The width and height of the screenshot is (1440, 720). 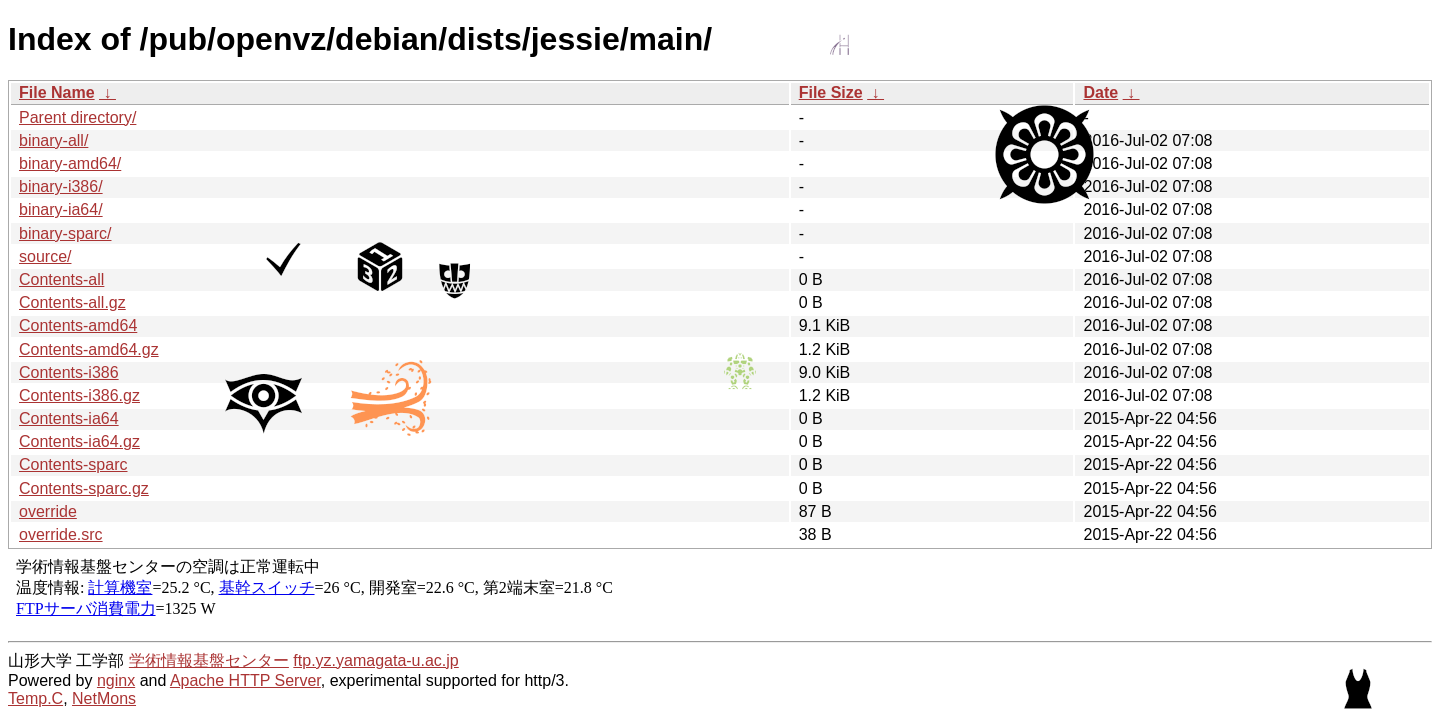 What do you see at coordinates (454, 281) in the screenshot?
I see `access tribal or cultural themed game content` at bounding box center [454, 281].